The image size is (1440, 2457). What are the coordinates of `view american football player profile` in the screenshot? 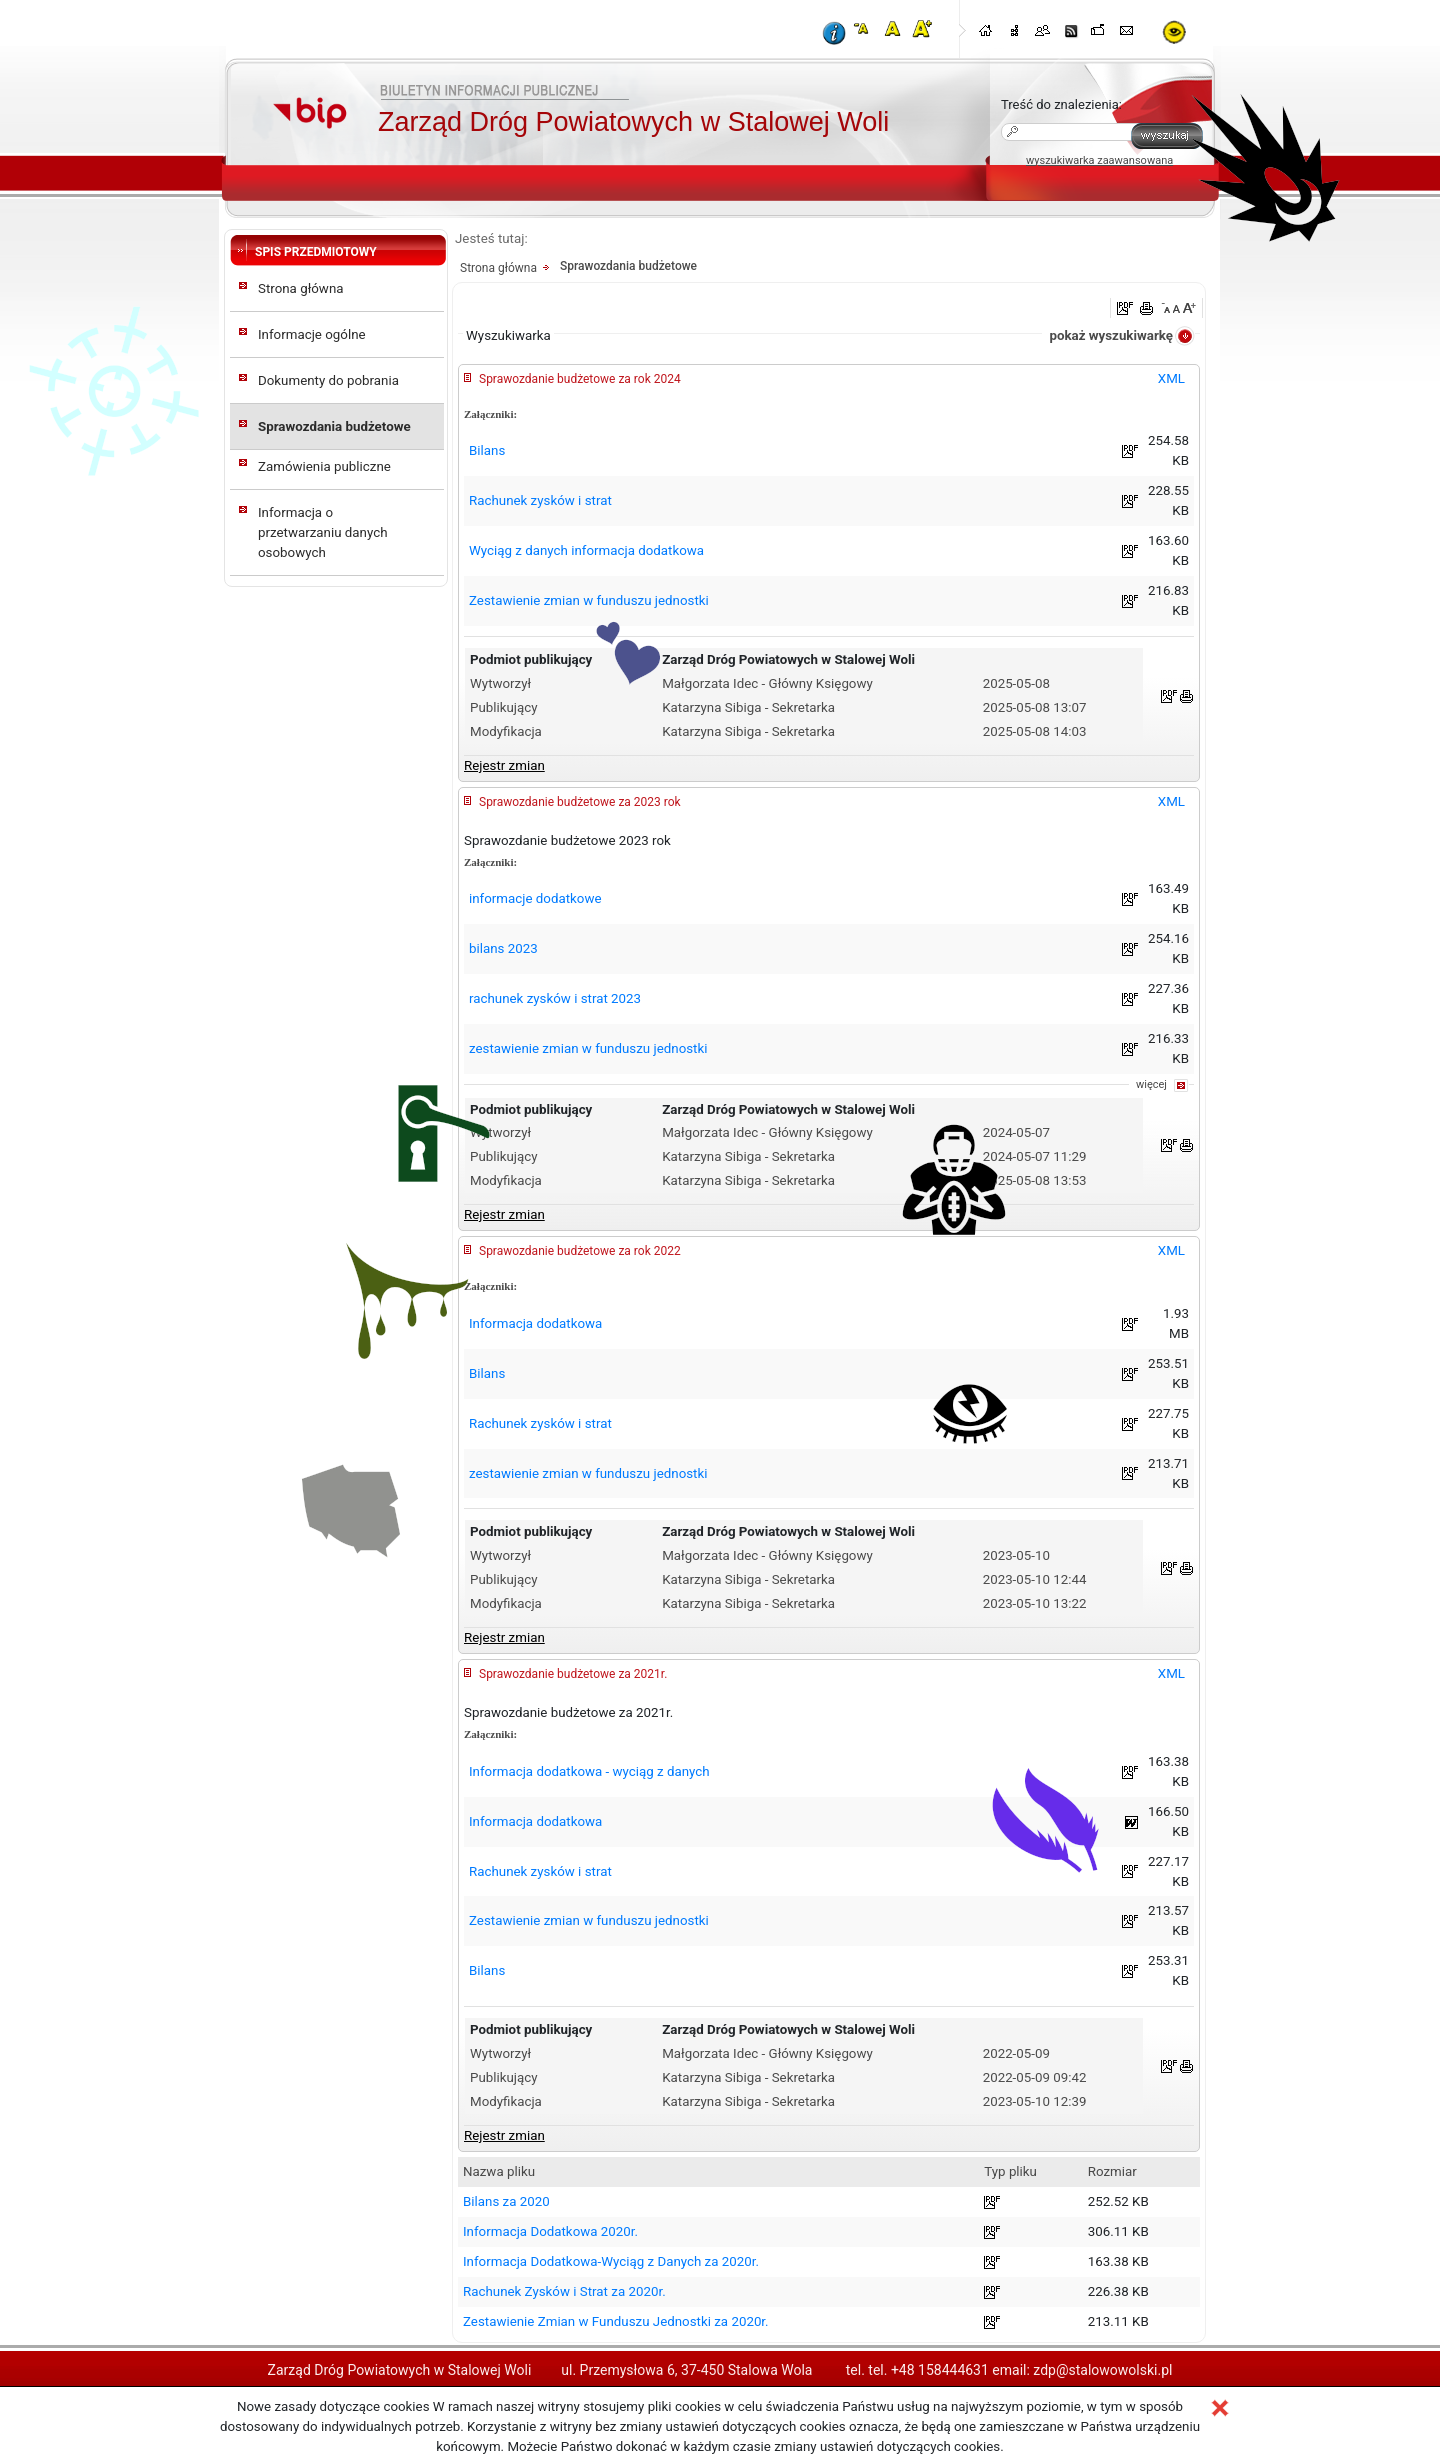 It's located at (954, 1176).